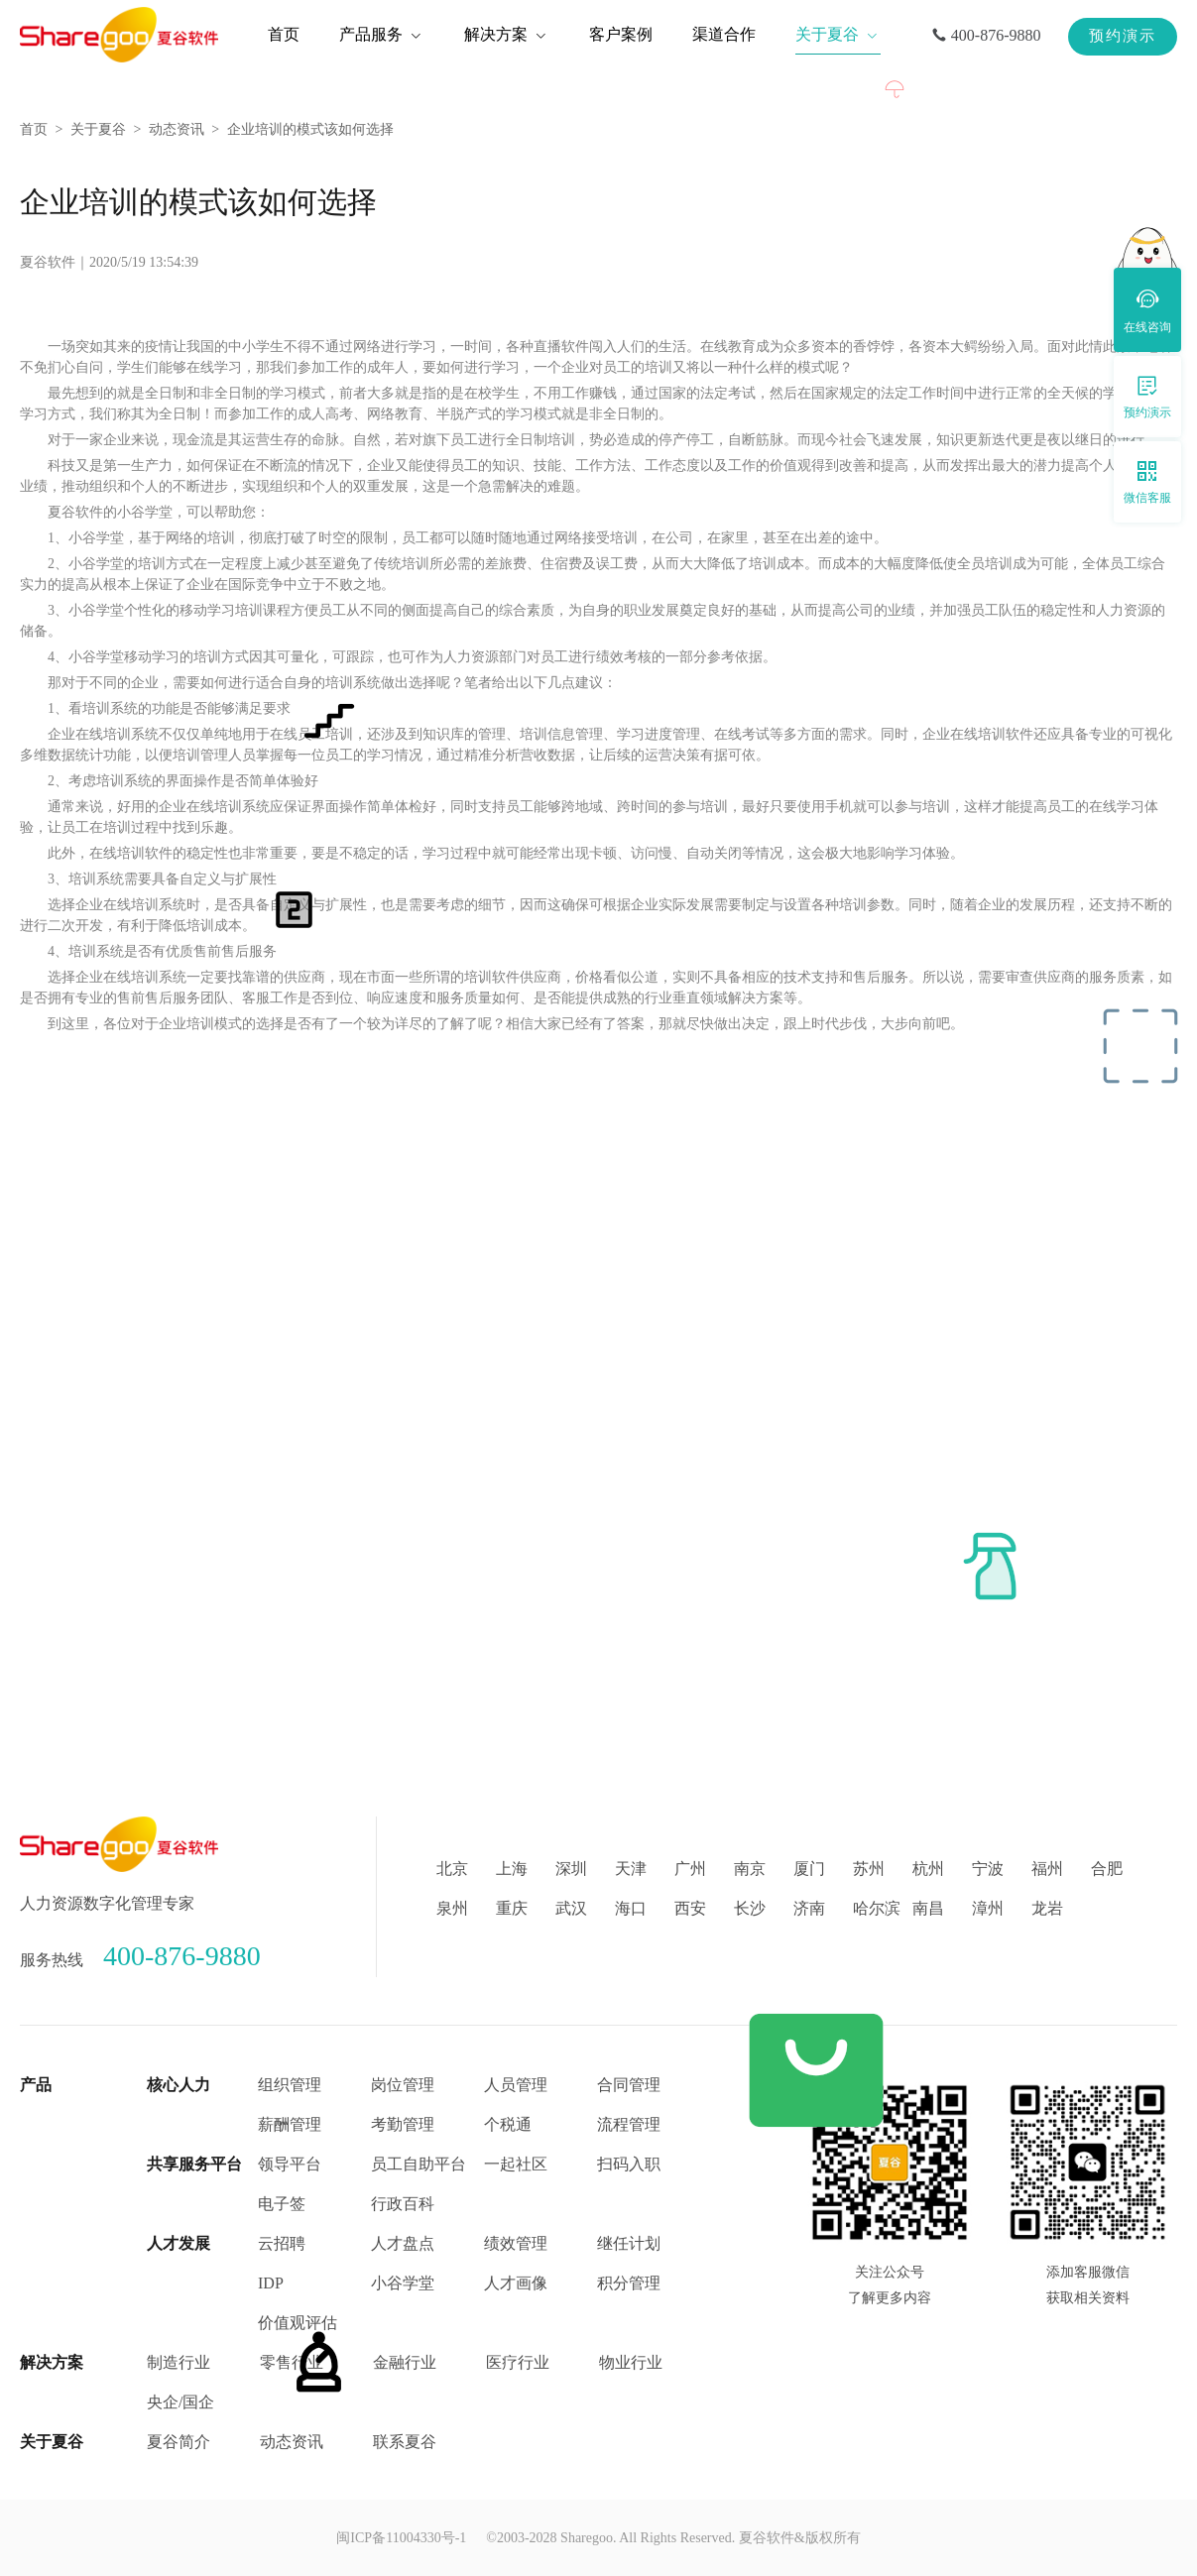 Image resolution: width=1197 pixels, height=2576 pixels. Describe the element at coordinates (895, 89) in the screenshot. I see `indicates weather protection or rain forecast` at that location.